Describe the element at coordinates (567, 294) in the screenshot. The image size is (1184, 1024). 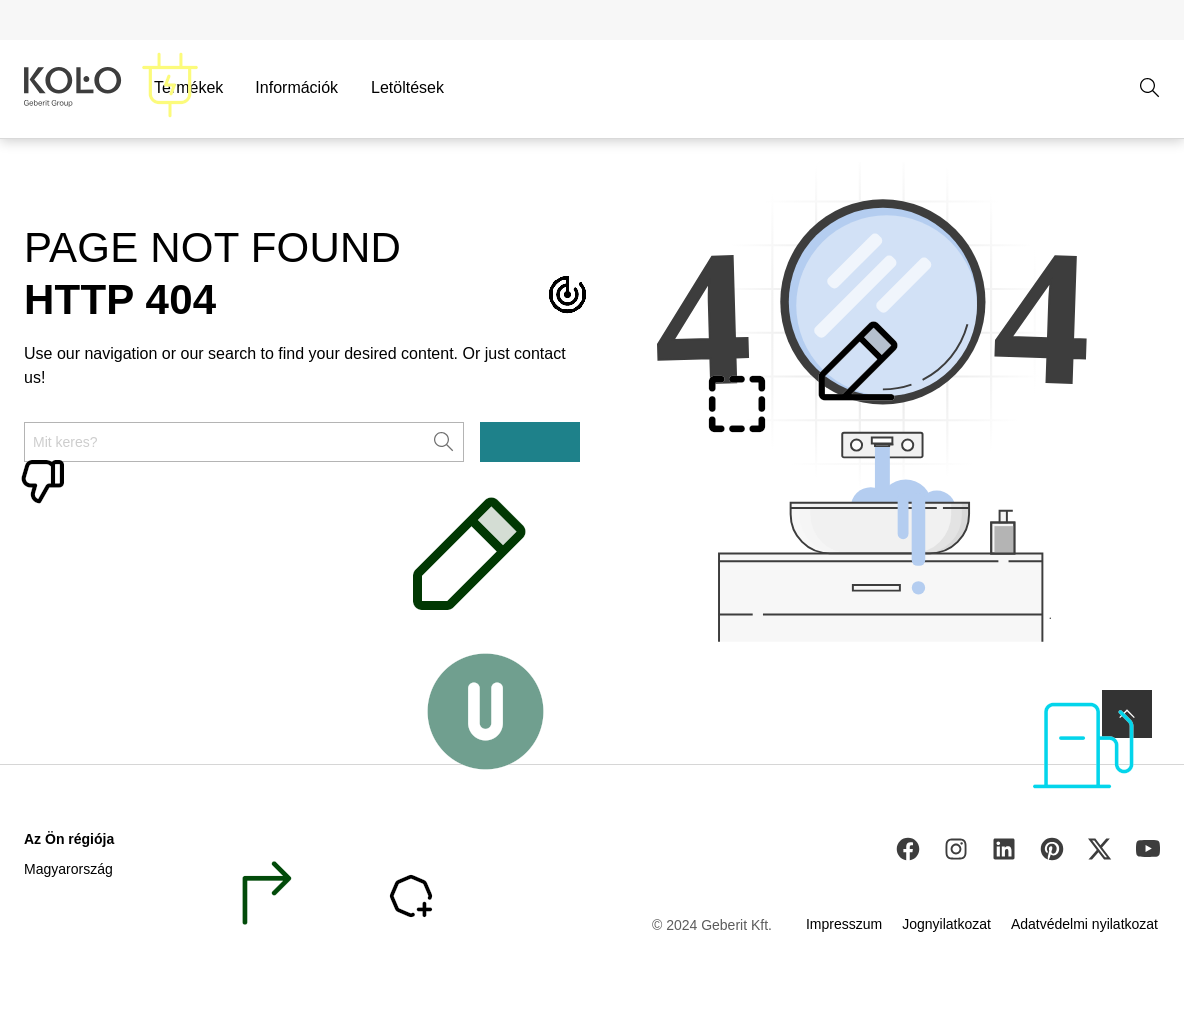
I see `track changes or revisions in a document` at that location.